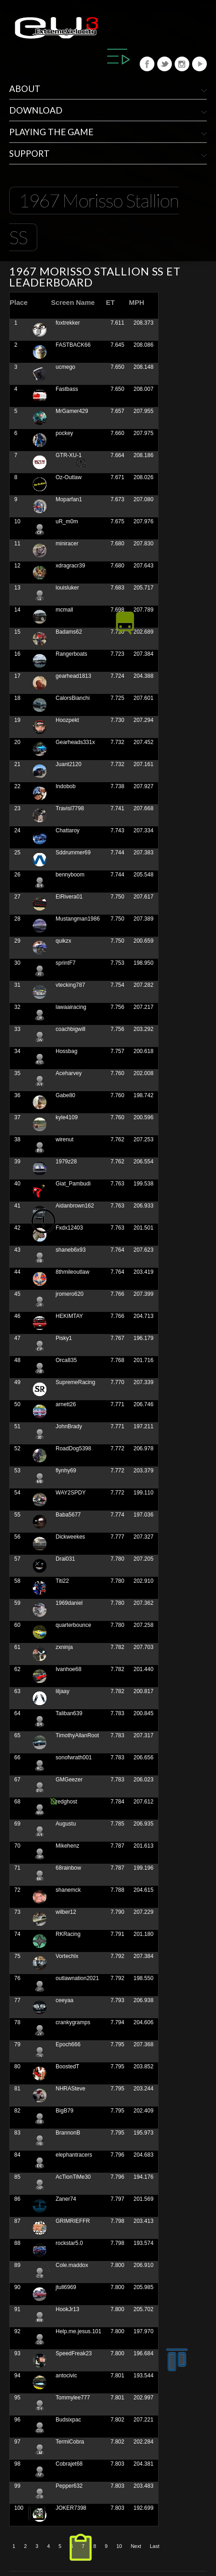  What do you see at coordinates (37, 2513) in the screenshot?
I see `represents a container or frame element` at bounding box center [37, 2513].